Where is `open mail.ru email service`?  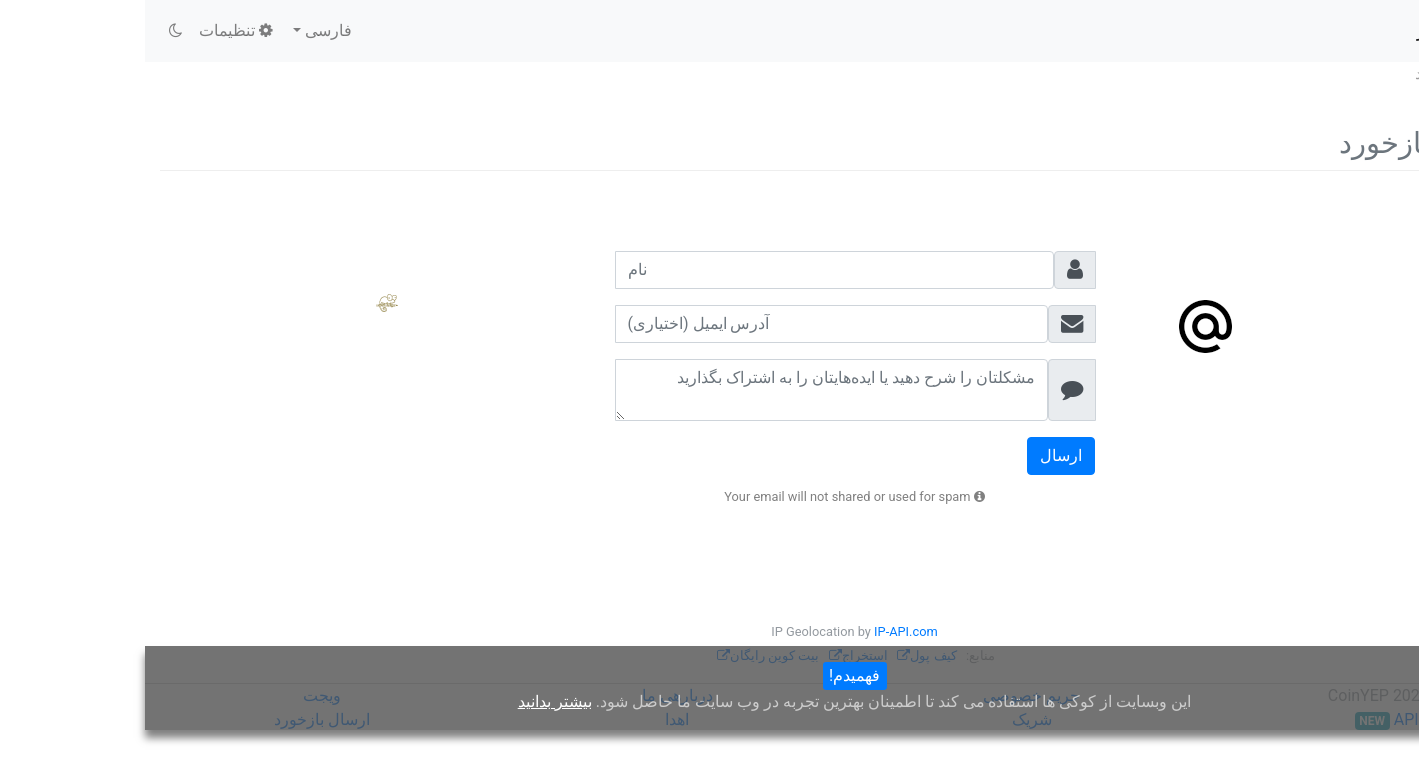
open mail.ru email service is located at coordinates (1205, 326).